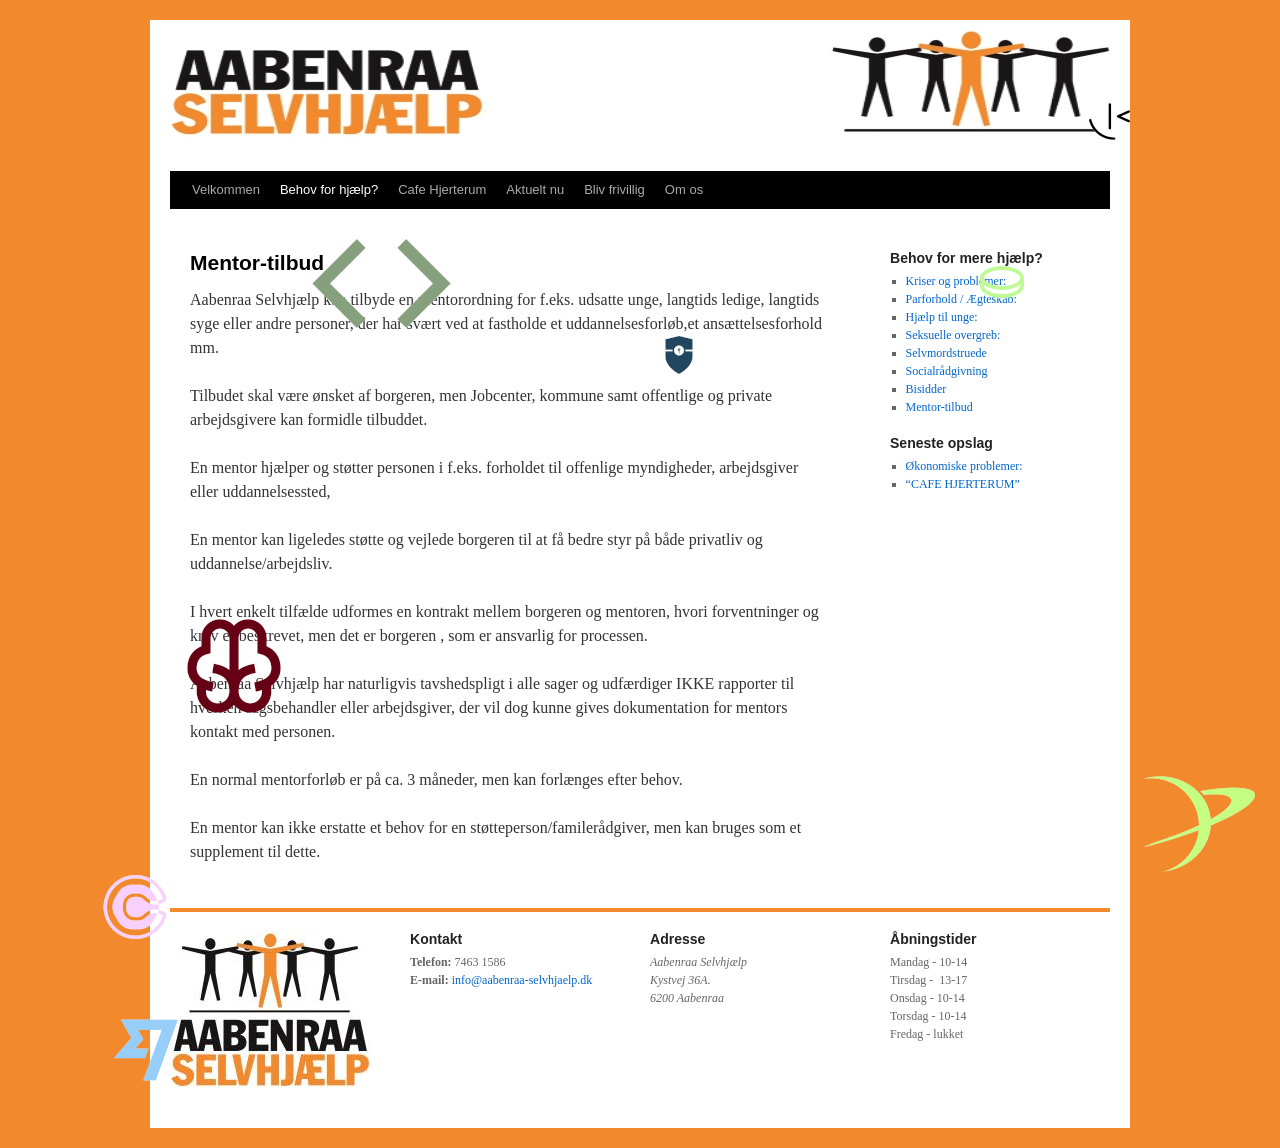 This screenshot has width=1280, height=1148. I want to click on visit Frontend Mentor website, so click(1109, 121).